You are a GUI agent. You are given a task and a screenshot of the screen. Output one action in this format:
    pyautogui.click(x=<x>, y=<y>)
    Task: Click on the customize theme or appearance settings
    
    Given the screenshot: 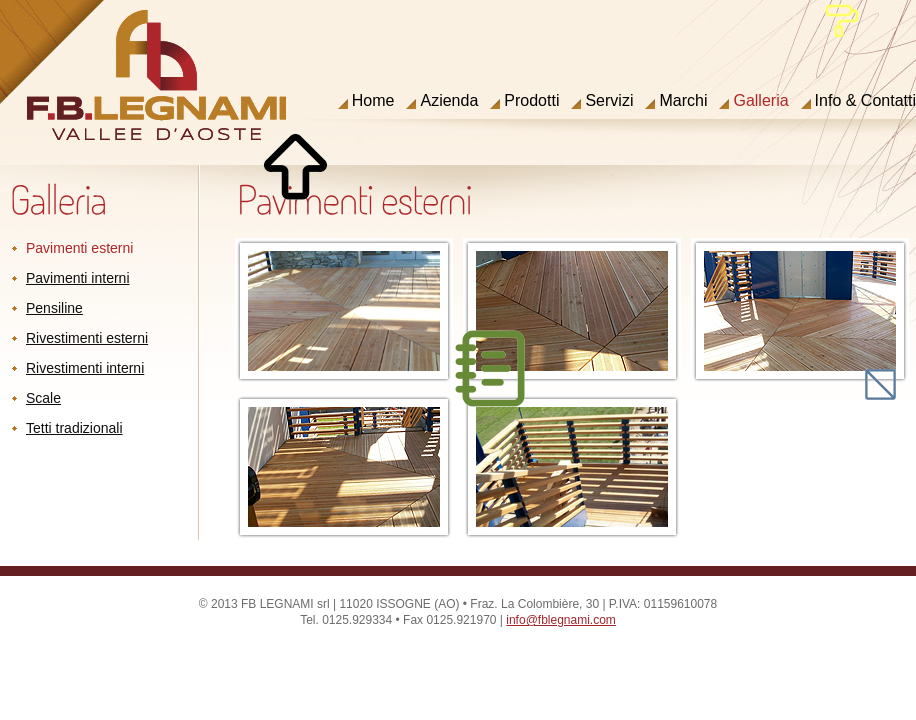 What is the action you would take?
    pyautogui.click(x=842, y=21)
    